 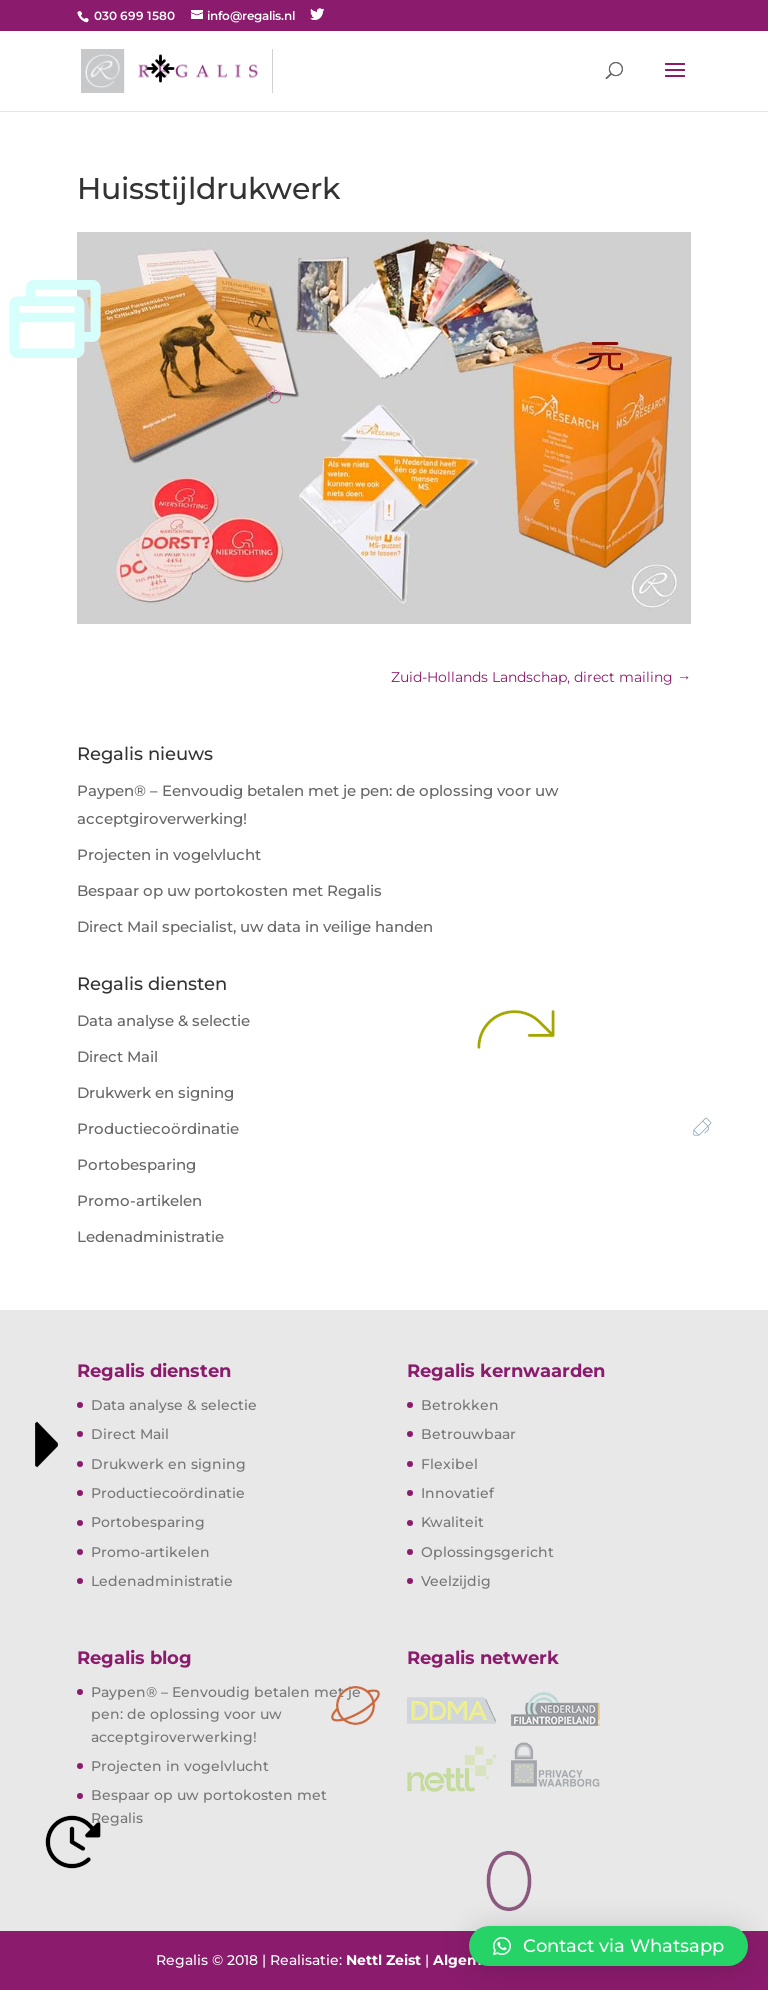 I want to click on redo last action, so click(x=514, y=1026).